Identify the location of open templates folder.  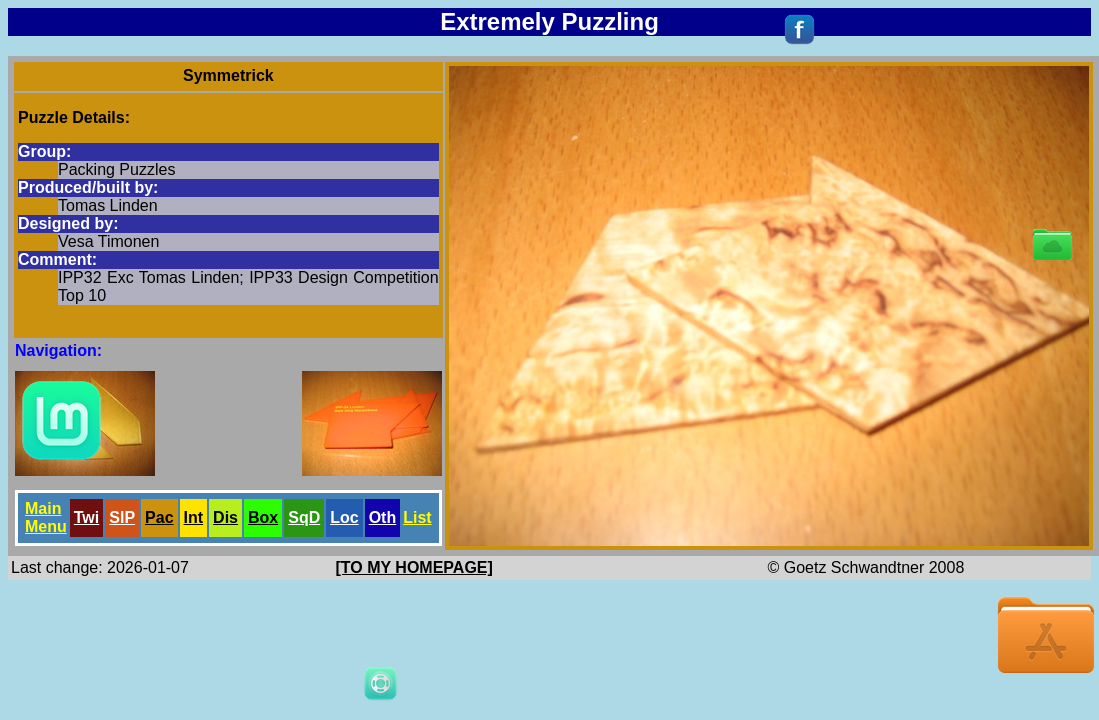
(1046, 635).